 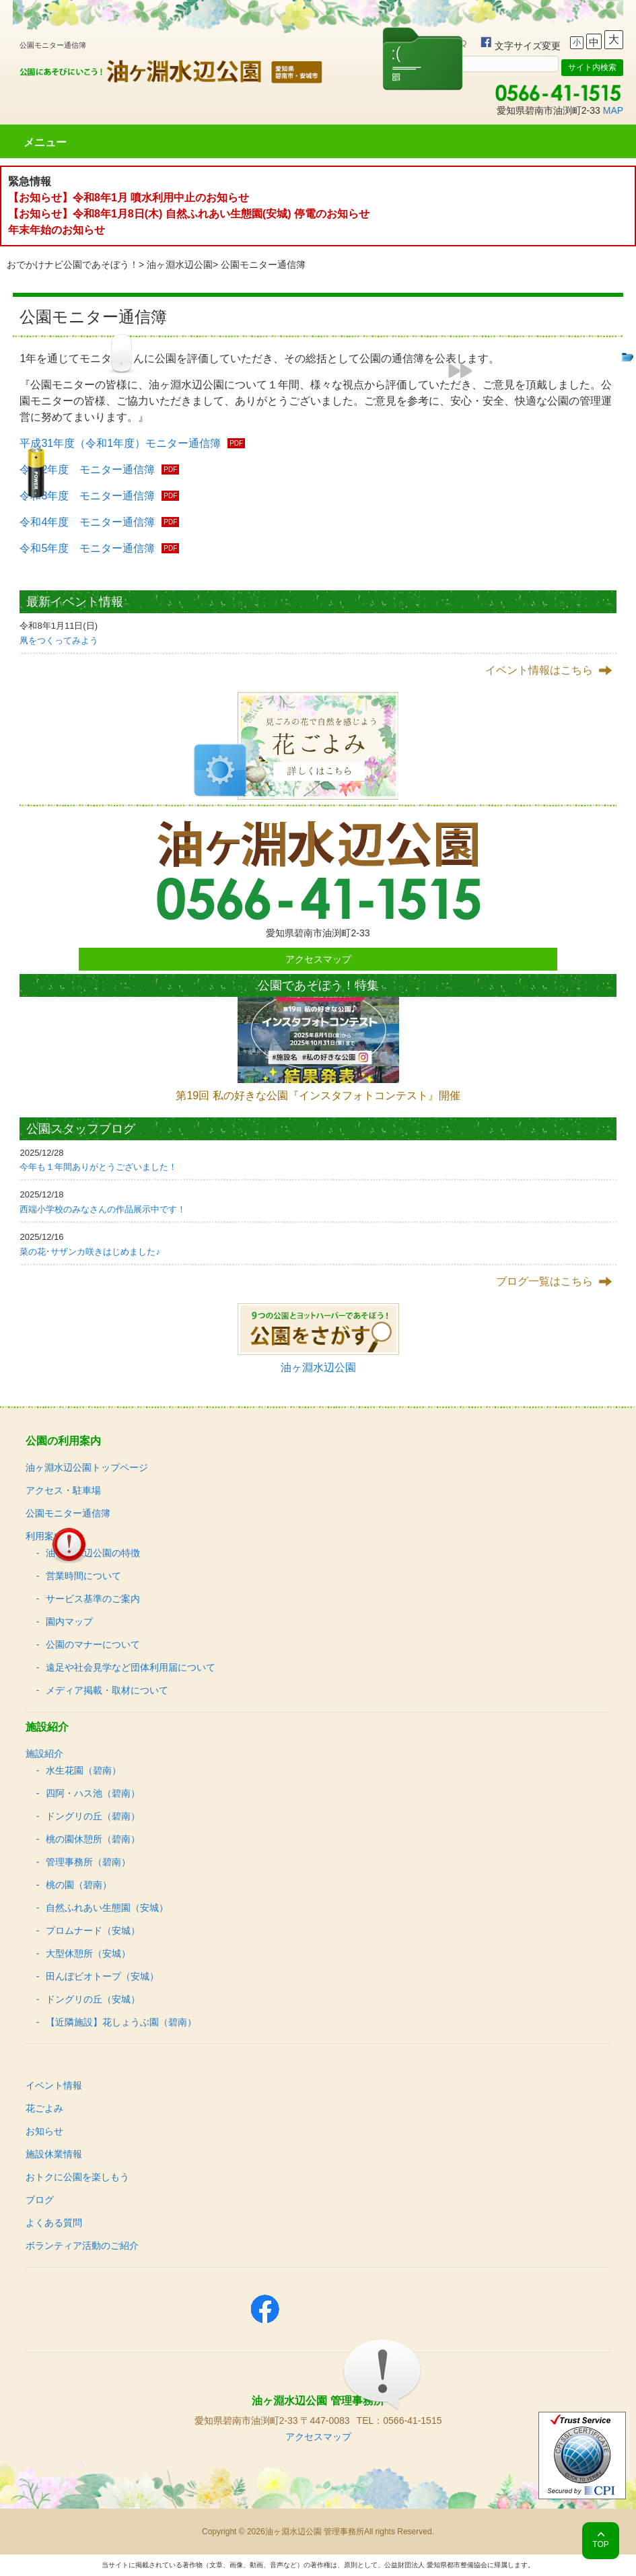 What do you see at coordinates (460, 371) in the screenshot?
I see `skip forward in media playback` at bounding box center [460, 371].